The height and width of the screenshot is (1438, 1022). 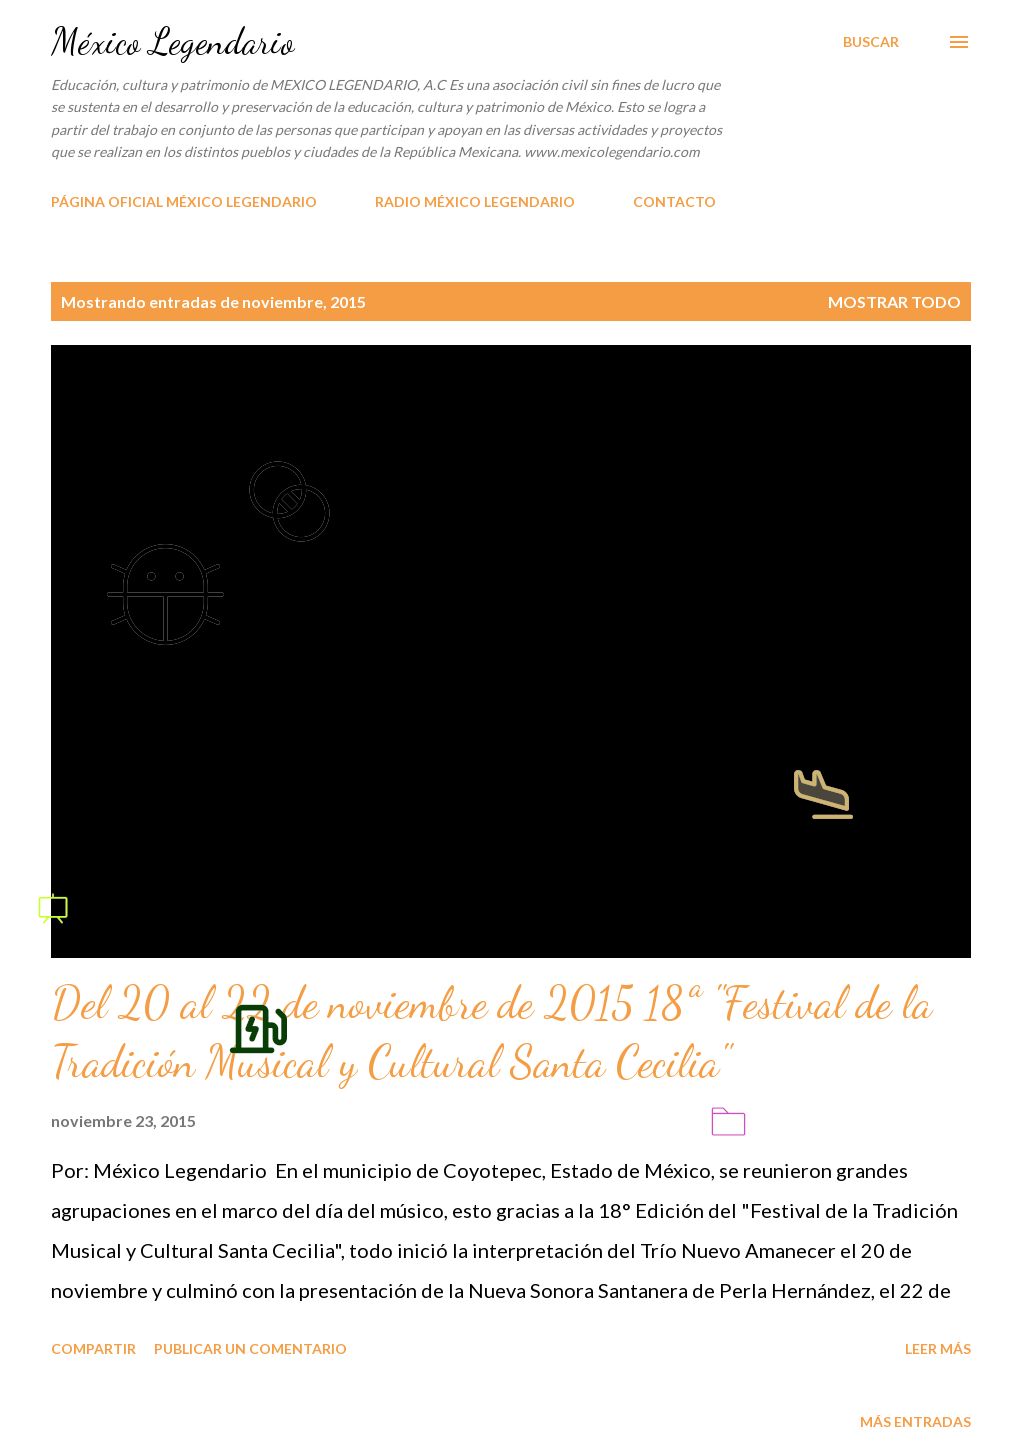 I want to click on report a bug or issue, so click(x=165, y=594).